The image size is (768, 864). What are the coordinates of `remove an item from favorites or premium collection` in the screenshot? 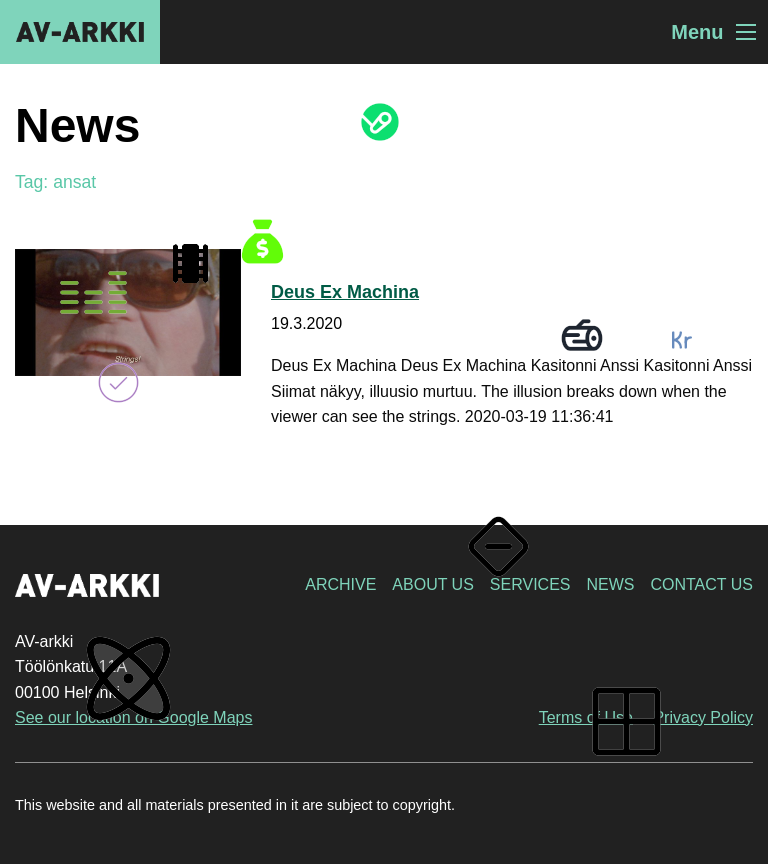 It's located at (498, 546).